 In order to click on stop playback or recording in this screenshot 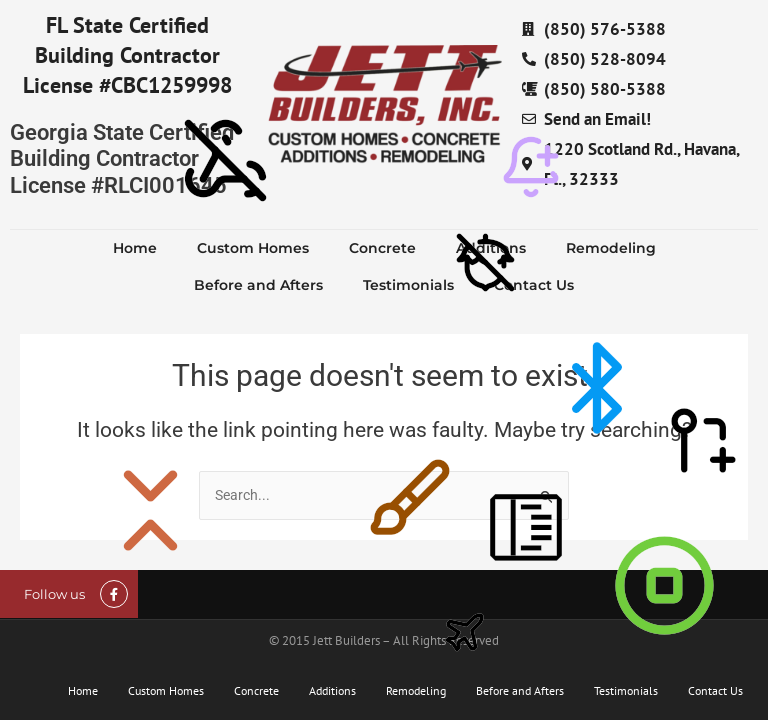, I will do `click(664, 585)`.